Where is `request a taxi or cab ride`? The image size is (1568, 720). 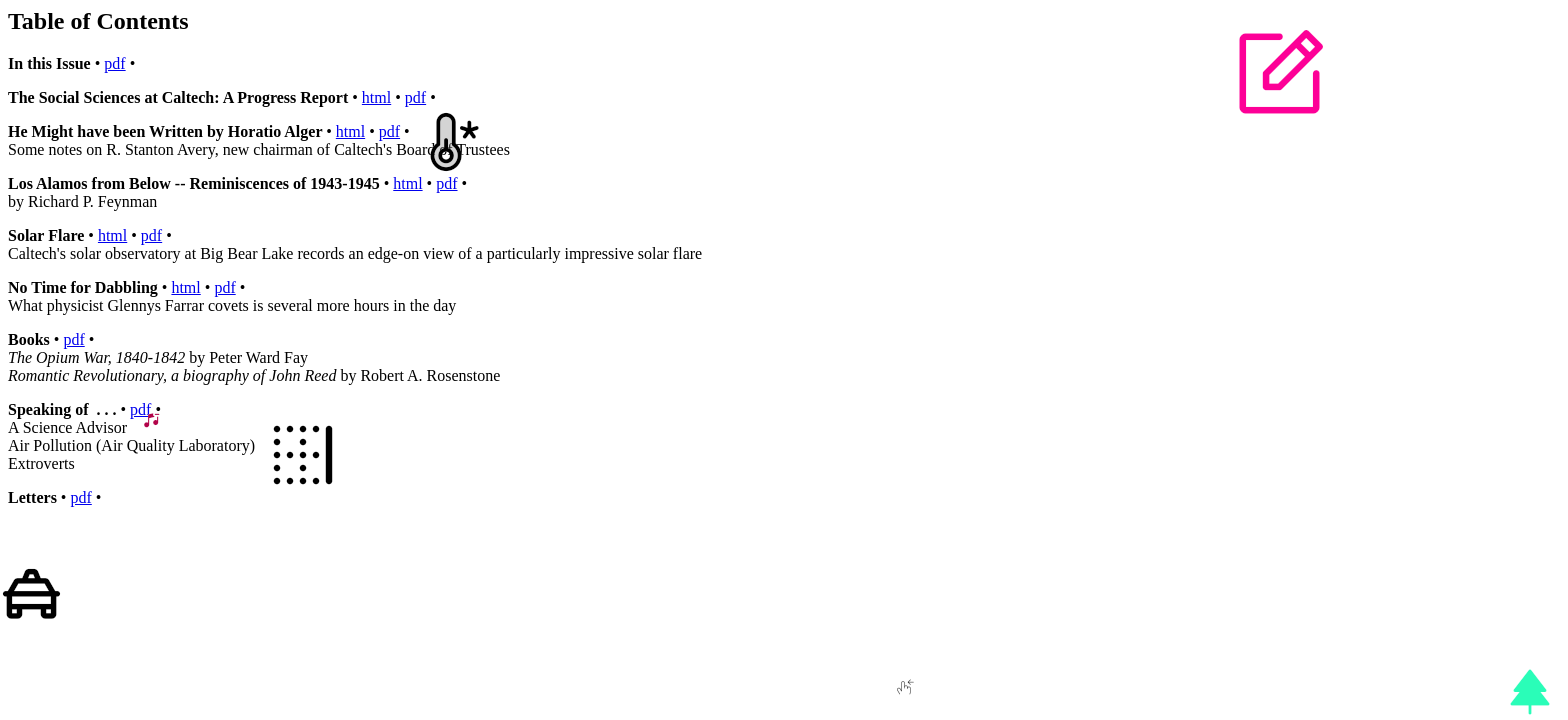
request a taxi or cab ride is located at coordinates (31, 597).